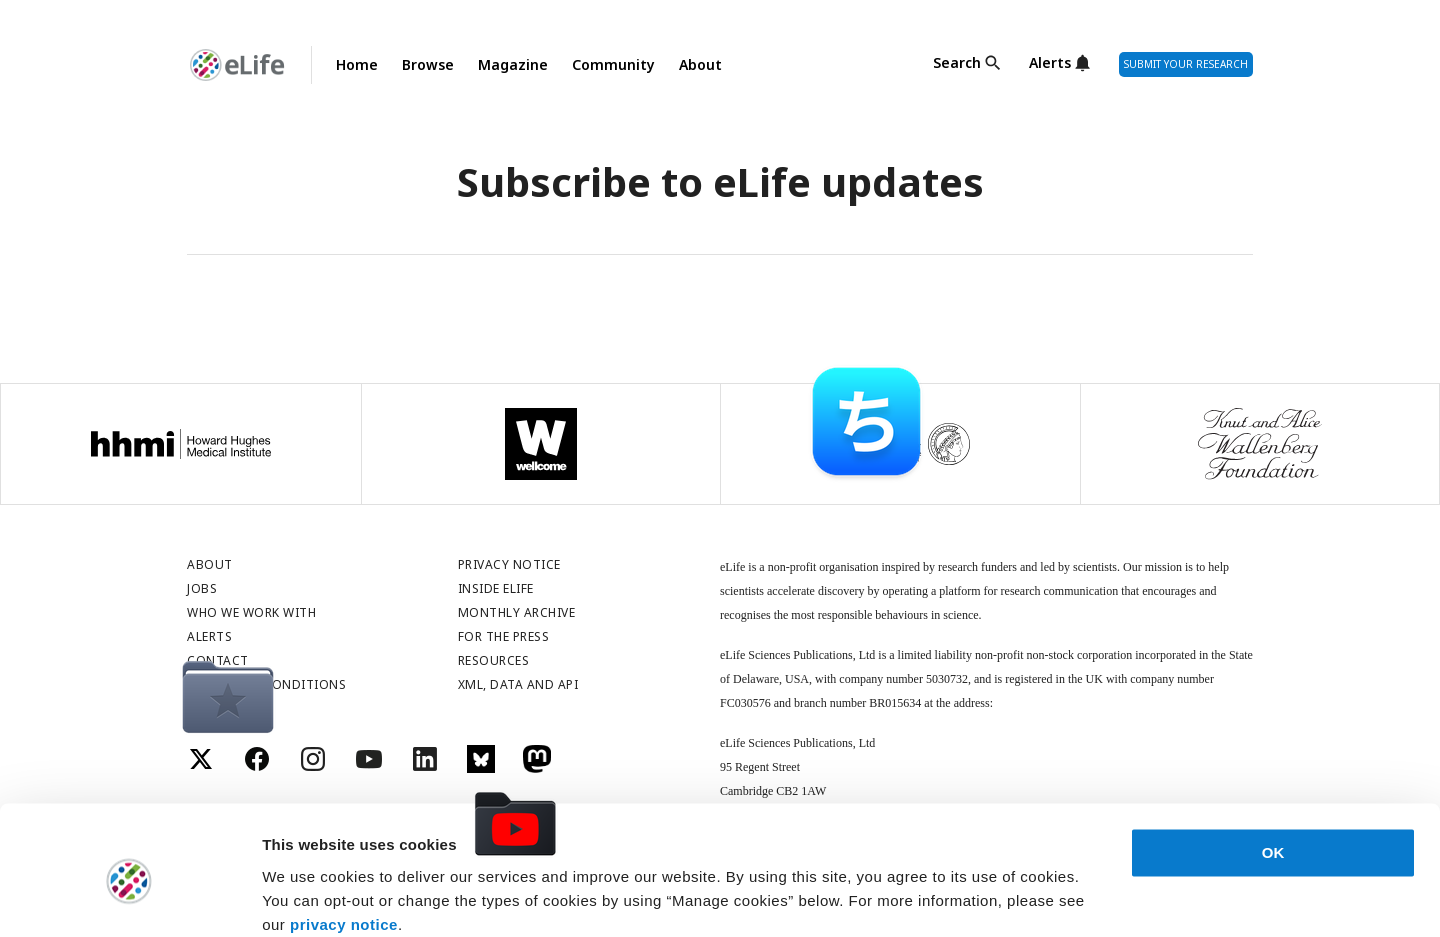  What do you see at coordinates (866, 421) in the screenshot?
I see `open ibus-anthy japanese input method settings` at bounding box center [866, 421].